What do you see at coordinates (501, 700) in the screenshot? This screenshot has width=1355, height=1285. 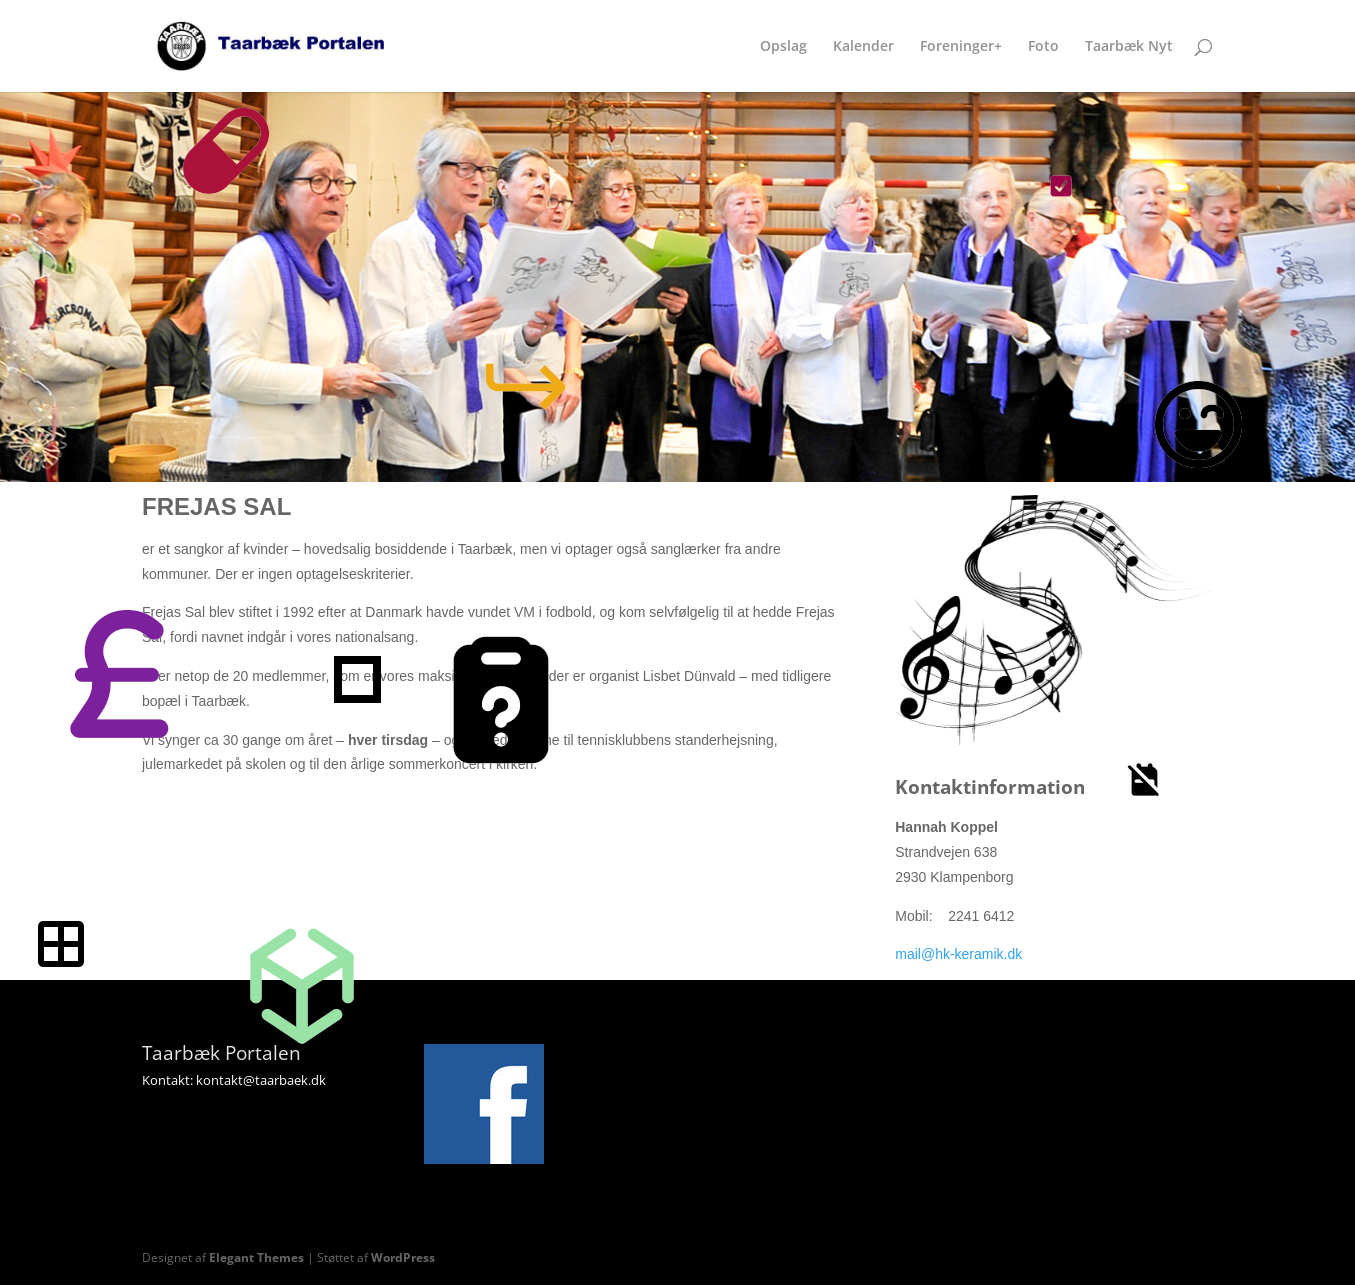 I see `view unanswered or pending form questions` at bounding box center [501, 700].